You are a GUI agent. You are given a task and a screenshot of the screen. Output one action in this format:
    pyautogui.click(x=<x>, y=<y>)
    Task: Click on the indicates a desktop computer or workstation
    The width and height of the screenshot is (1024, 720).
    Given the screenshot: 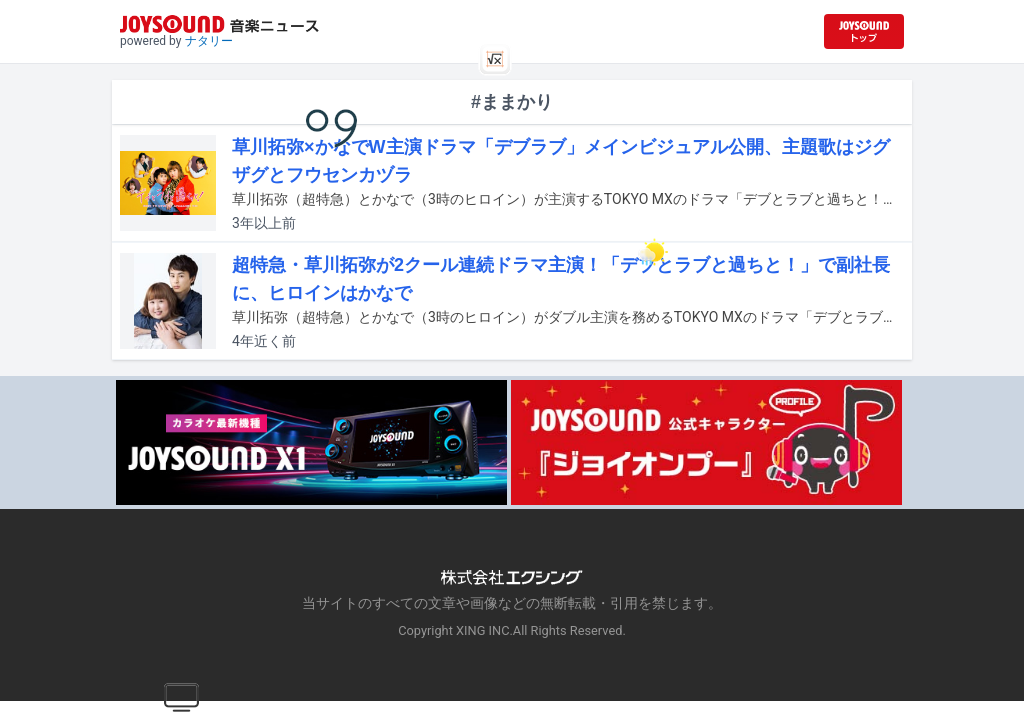 What is the action you would take?
    pyautogui.click(x=181, y=696)
    